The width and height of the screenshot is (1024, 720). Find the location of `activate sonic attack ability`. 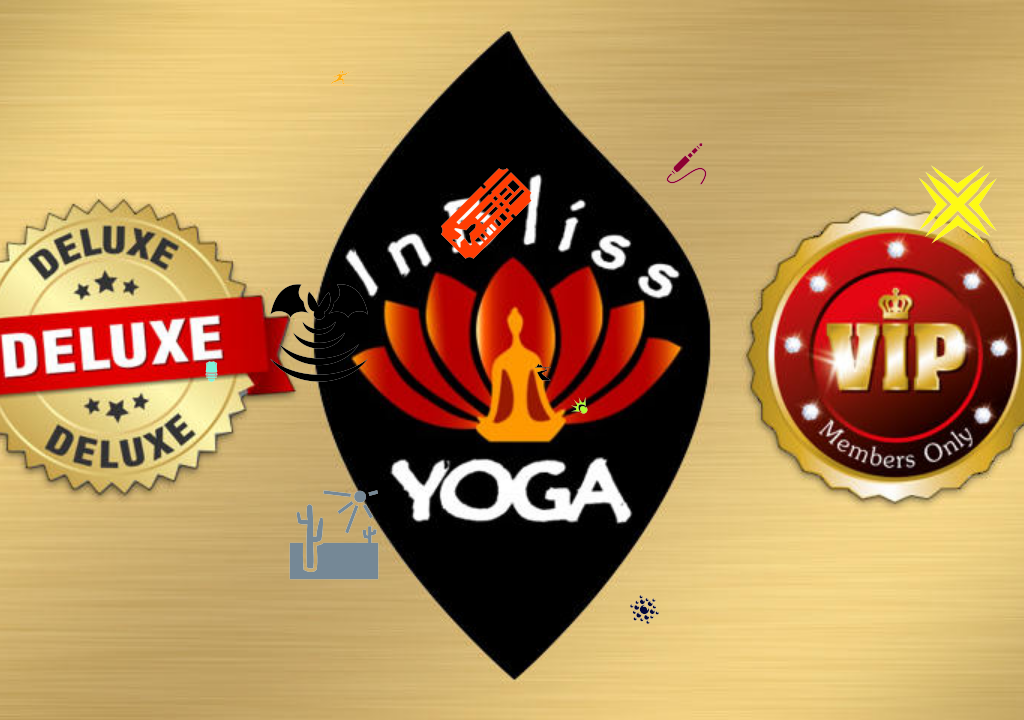

activate sonic attack ability is located at coordinates (319, 333).